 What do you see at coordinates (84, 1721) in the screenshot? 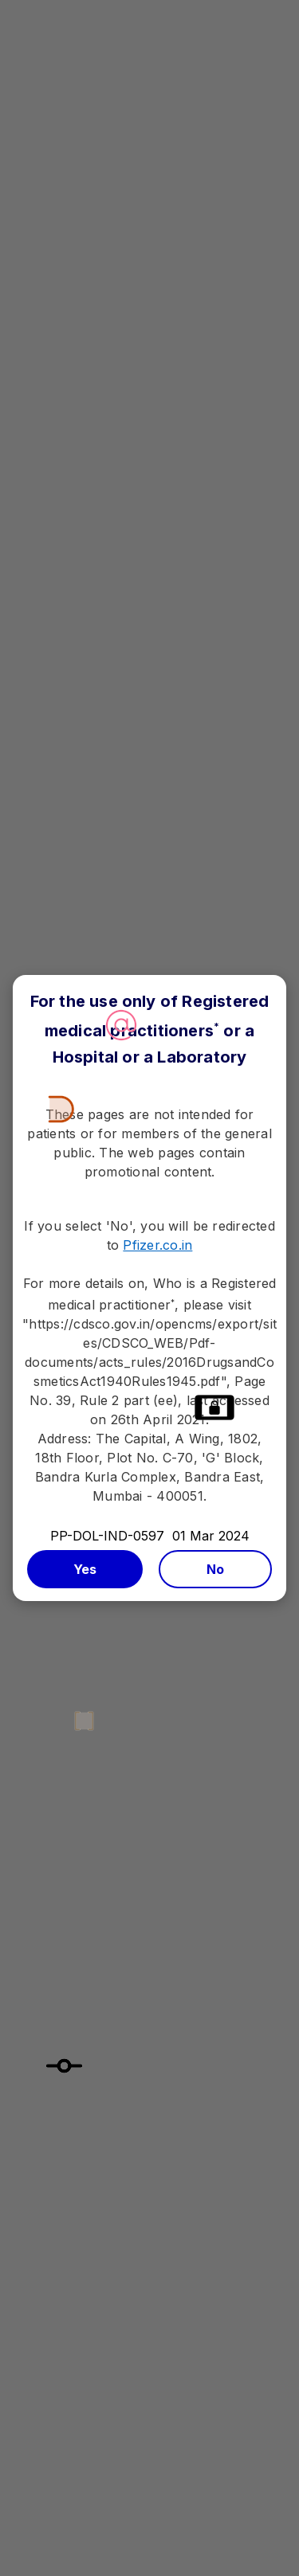
I see `view or edit code snippets` at bounding box center [84, 1721].